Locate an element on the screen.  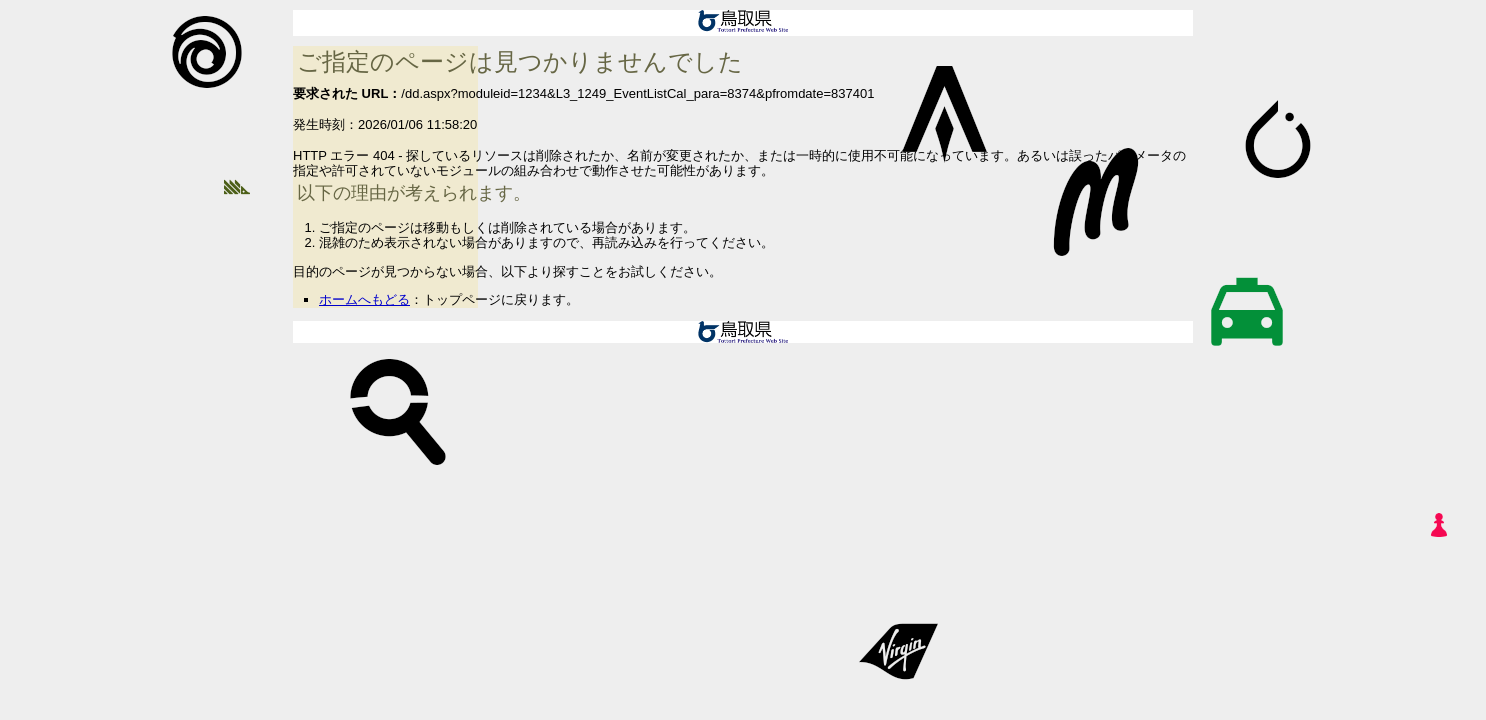
open chess.com app is located at coordinates (1439, 525).